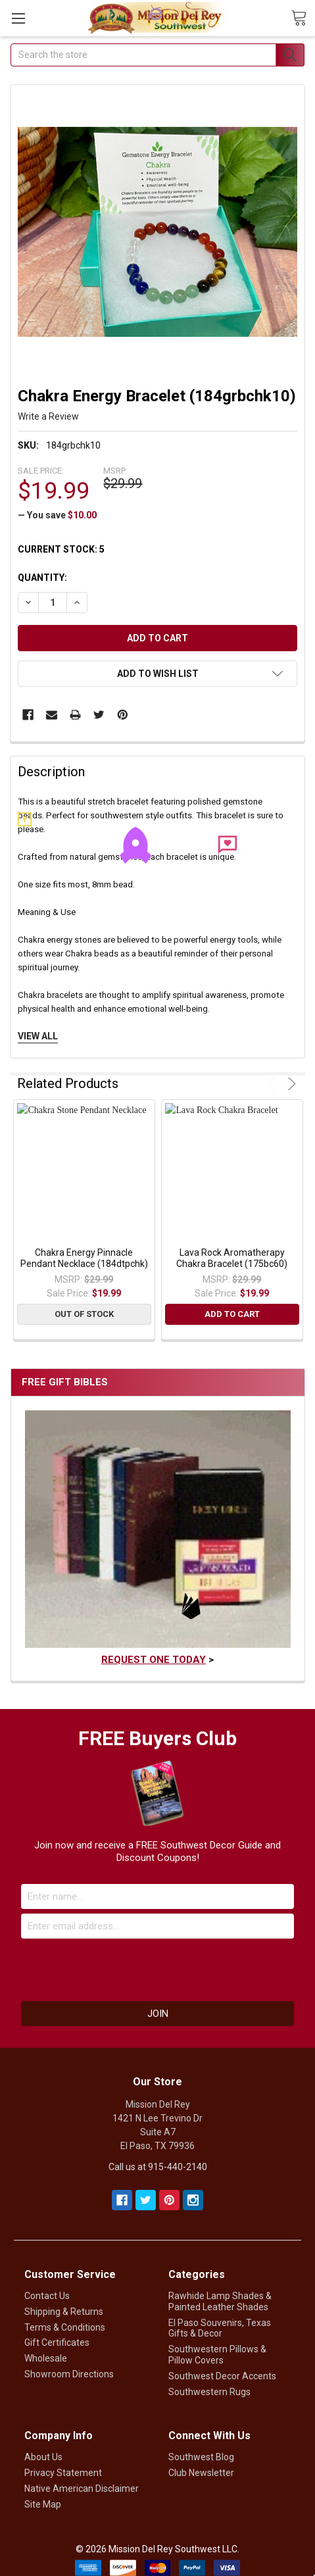 This screenshot has width=315, height=2576. Describe the element at coordinates (24, 819) in the screenshot. I see `access door lock or security settings` at that location.